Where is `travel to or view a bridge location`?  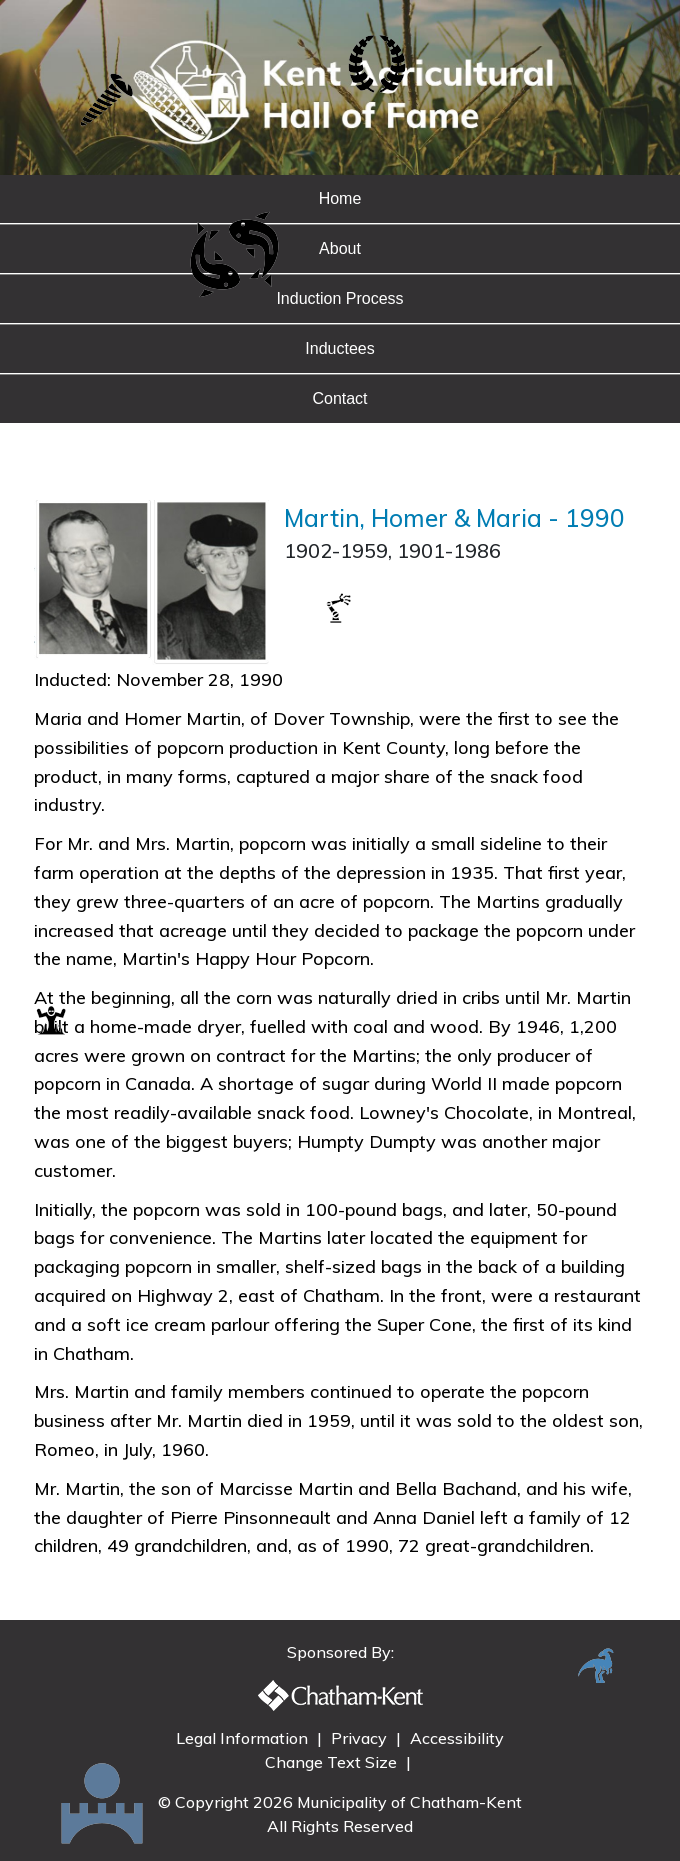
travel to or view a bridge location is located at coordinates (102, 1803).